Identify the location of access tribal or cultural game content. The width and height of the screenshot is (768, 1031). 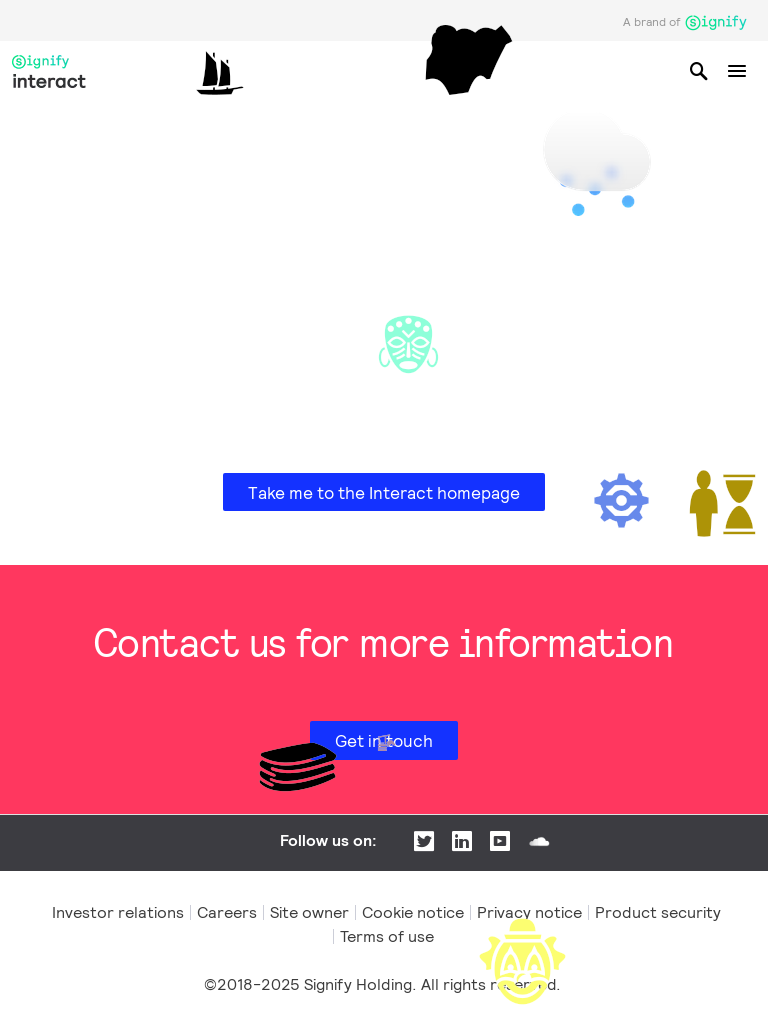
(408, 344).